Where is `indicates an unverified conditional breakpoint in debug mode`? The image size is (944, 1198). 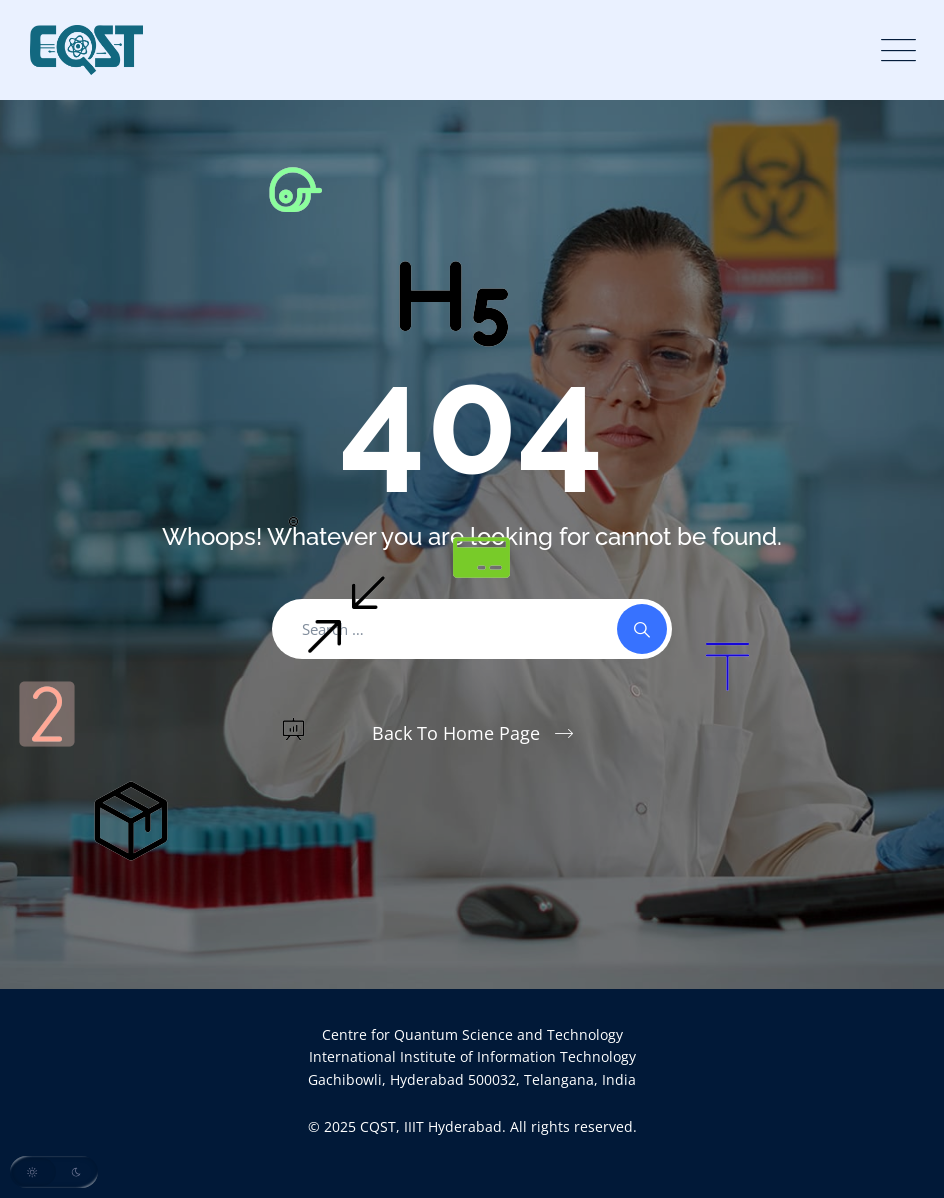 indicates an unverified conditional breakpoint in debug mode is located at coordinates (293, 521).